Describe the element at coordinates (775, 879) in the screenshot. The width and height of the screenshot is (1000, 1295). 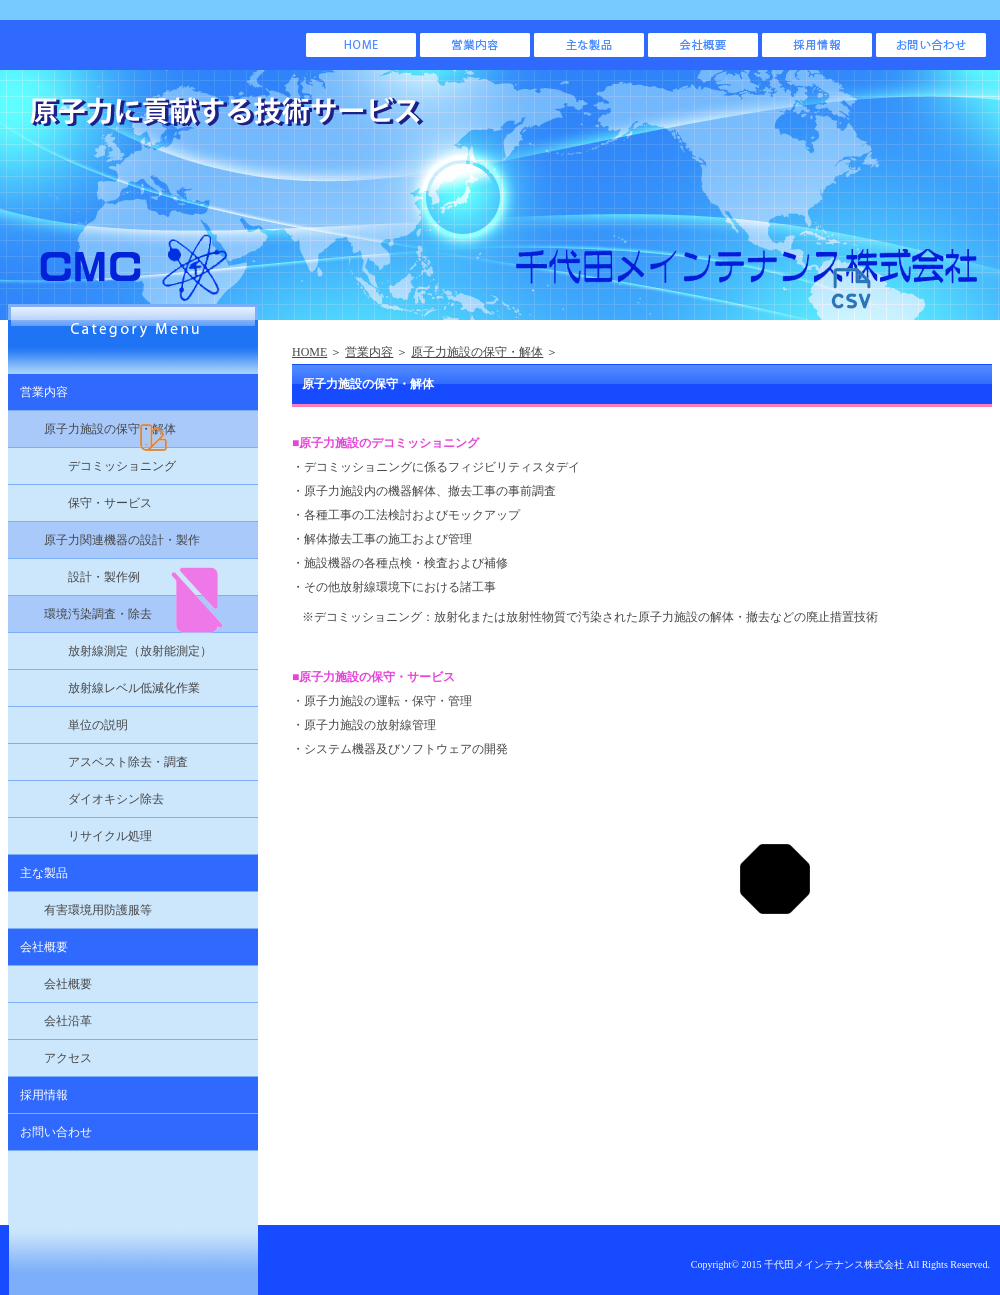
I see `indicates a stop or warning state` at that location.